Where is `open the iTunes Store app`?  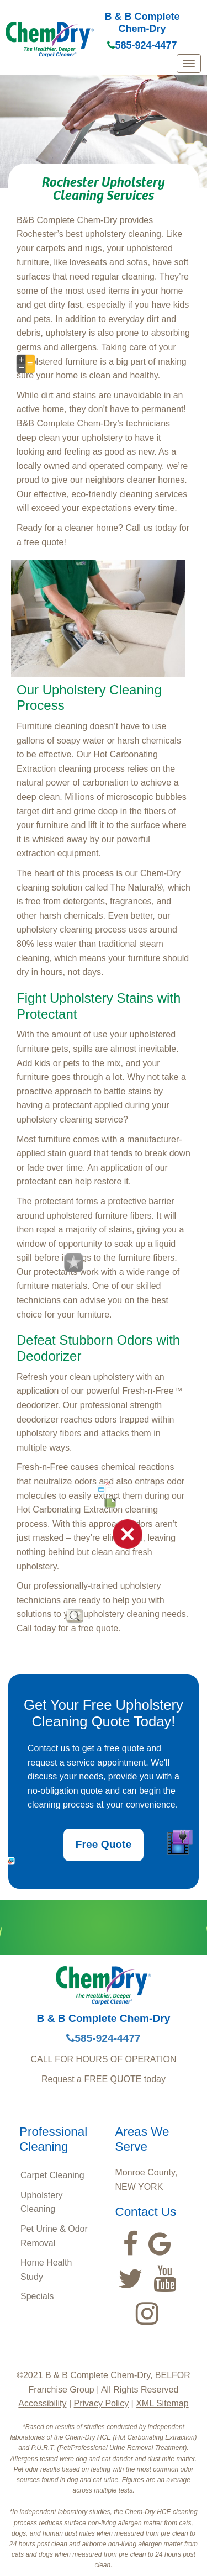
open the iTunes Store app is located at coordinates (73, 1262).